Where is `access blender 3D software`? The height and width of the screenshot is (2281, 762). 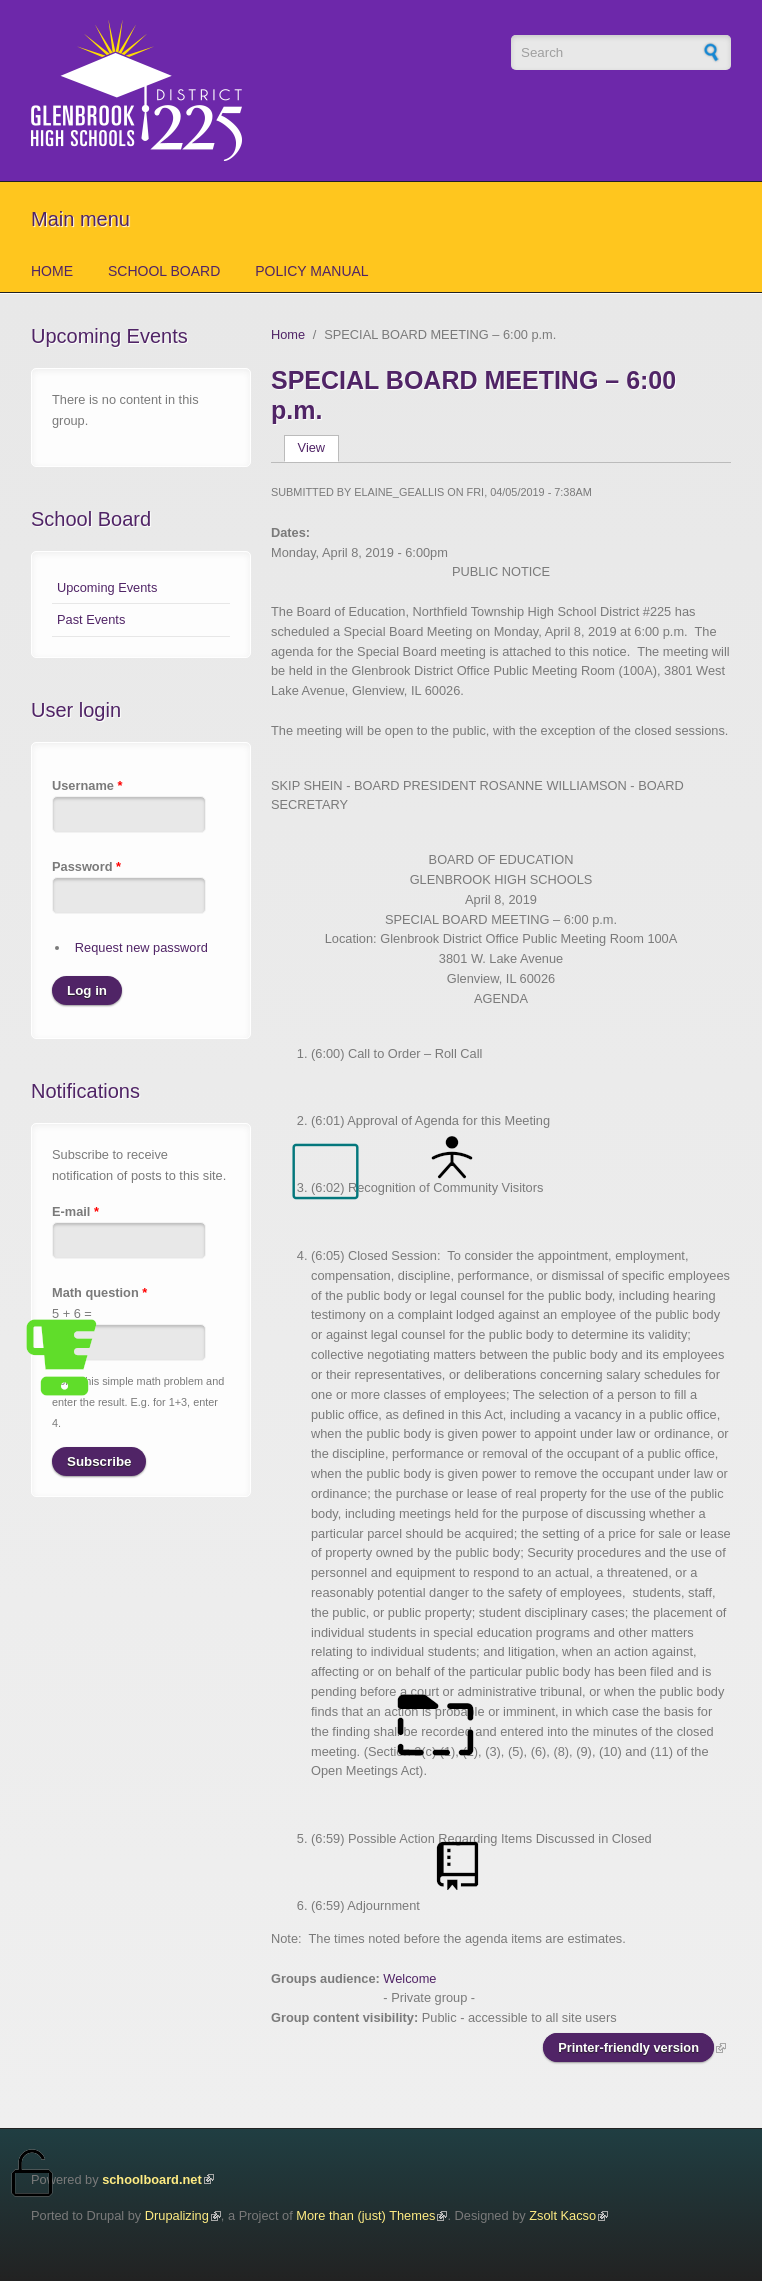 access blender 3D software is located at coordinates (64, 1357).